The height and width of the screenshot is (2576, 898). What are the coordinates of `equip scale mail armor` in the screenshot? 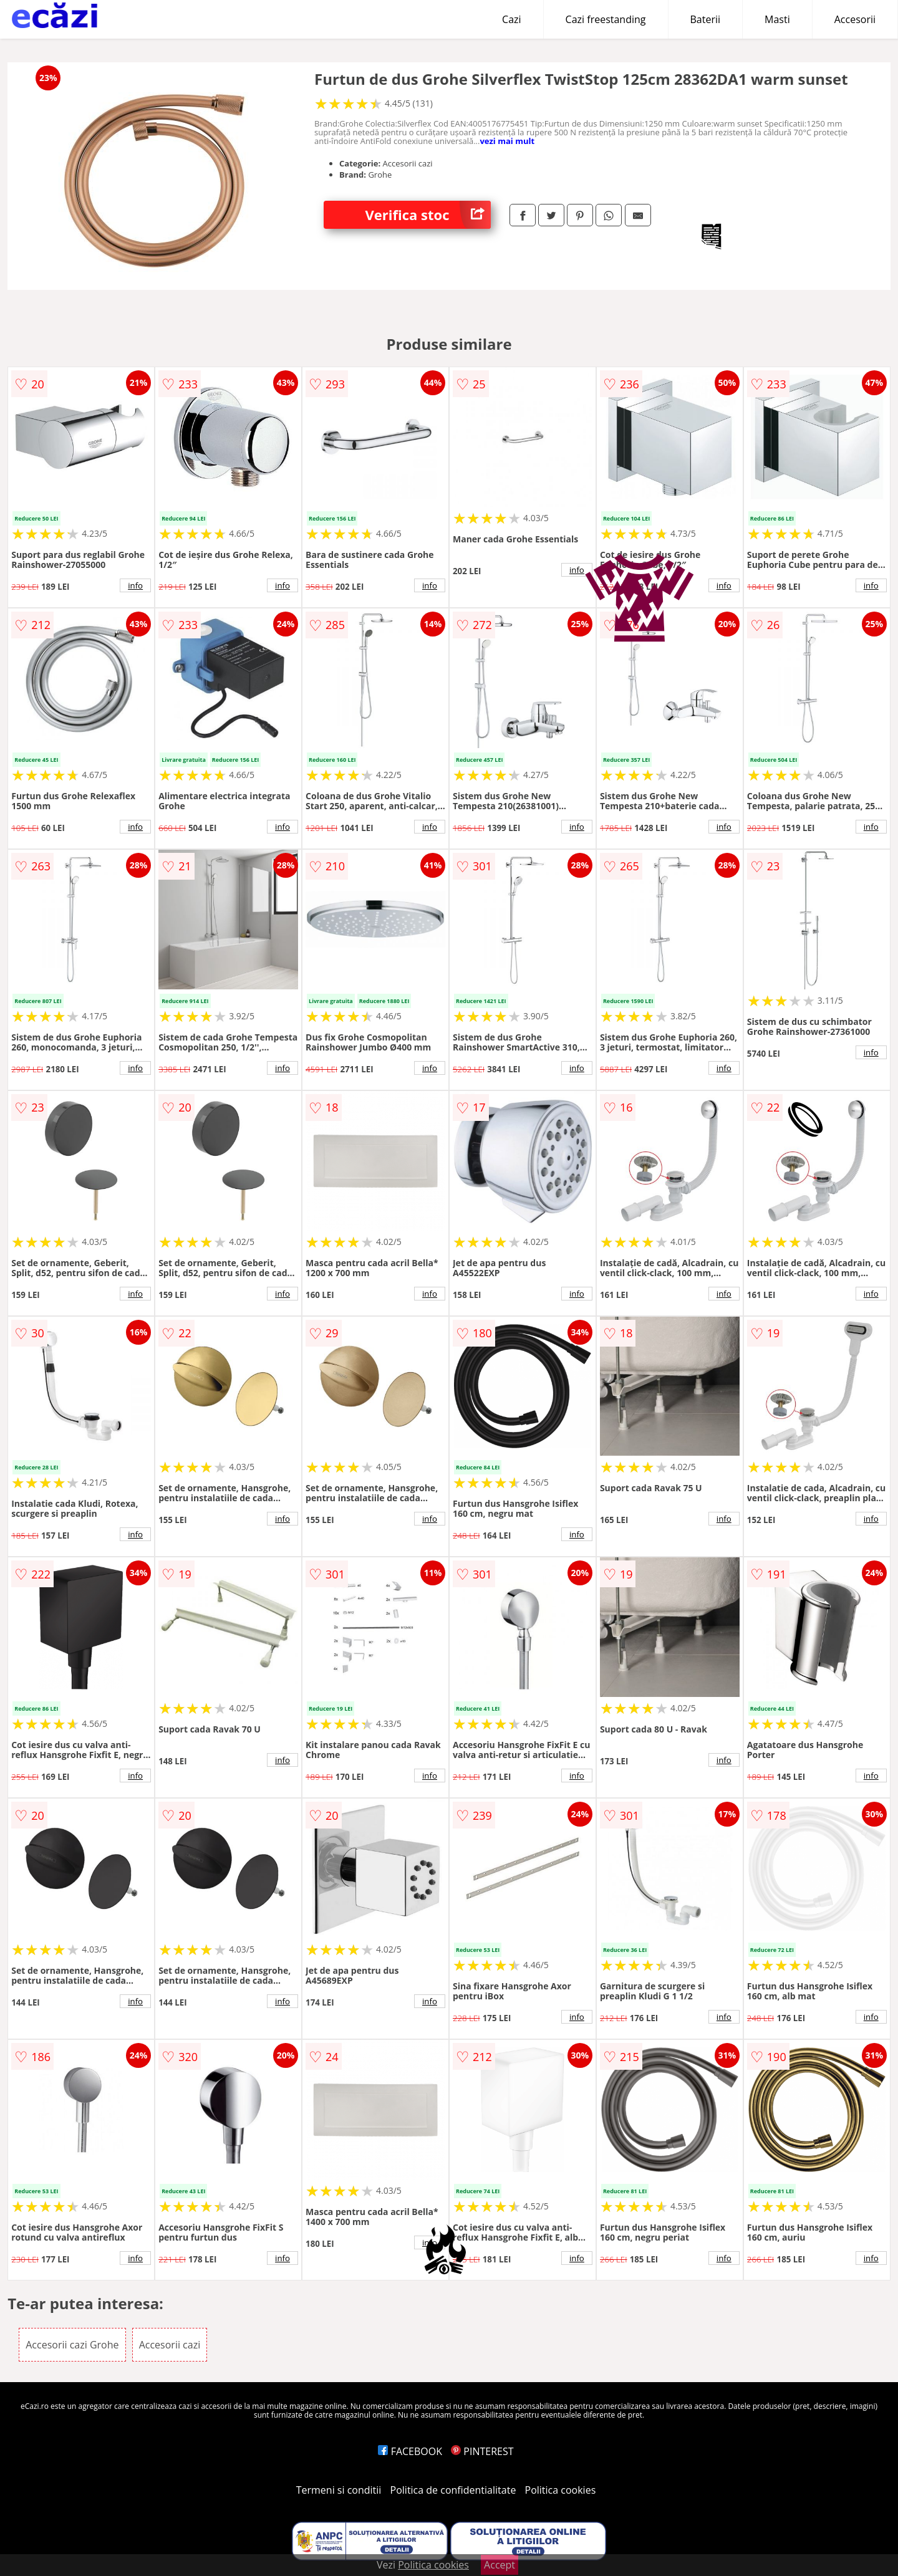 It's located at (639, 598).